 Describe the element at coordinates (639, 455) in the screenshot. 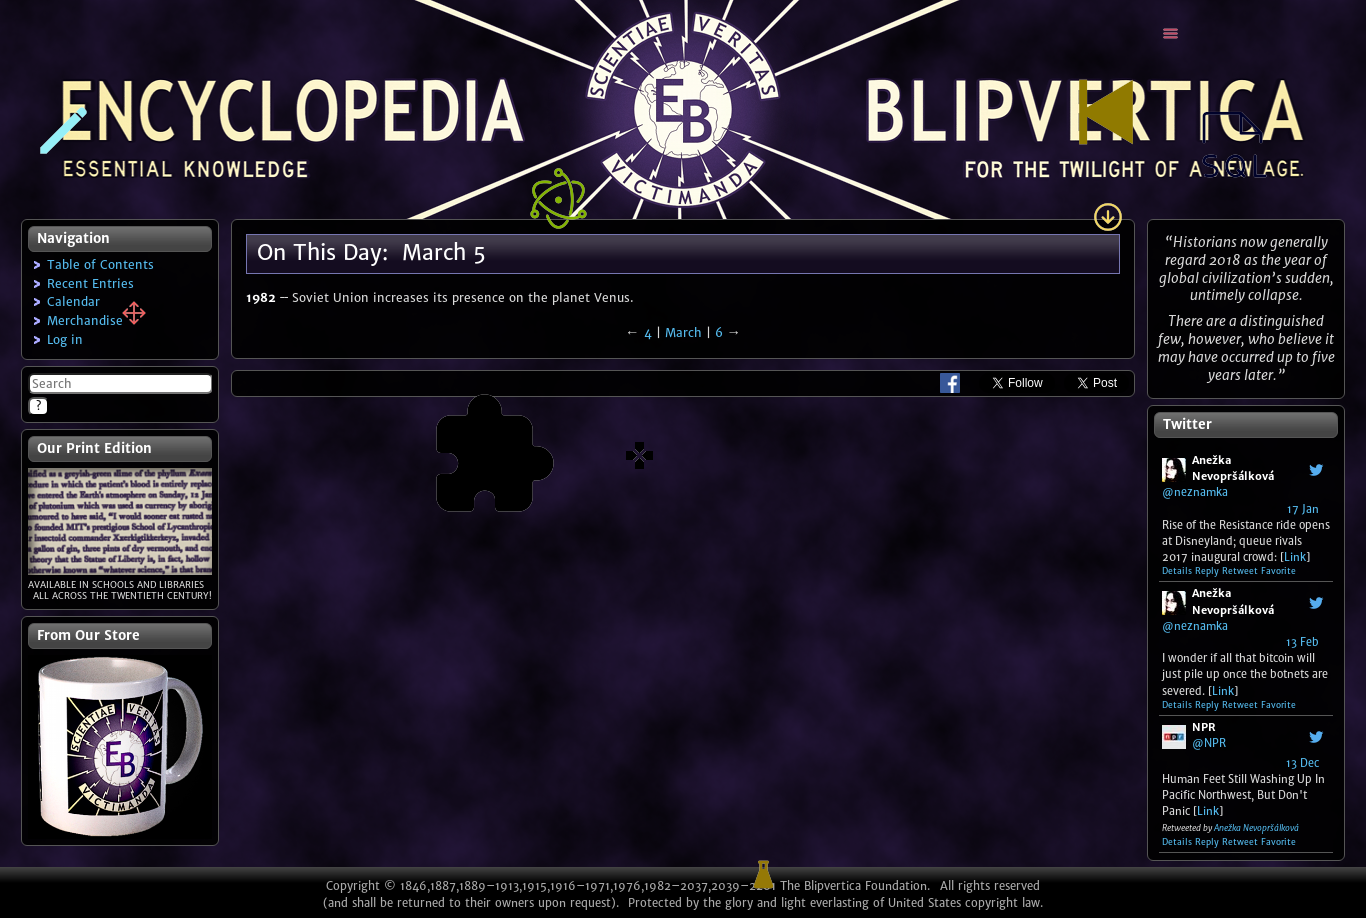

I see `access gaming features or game mode` at that location.